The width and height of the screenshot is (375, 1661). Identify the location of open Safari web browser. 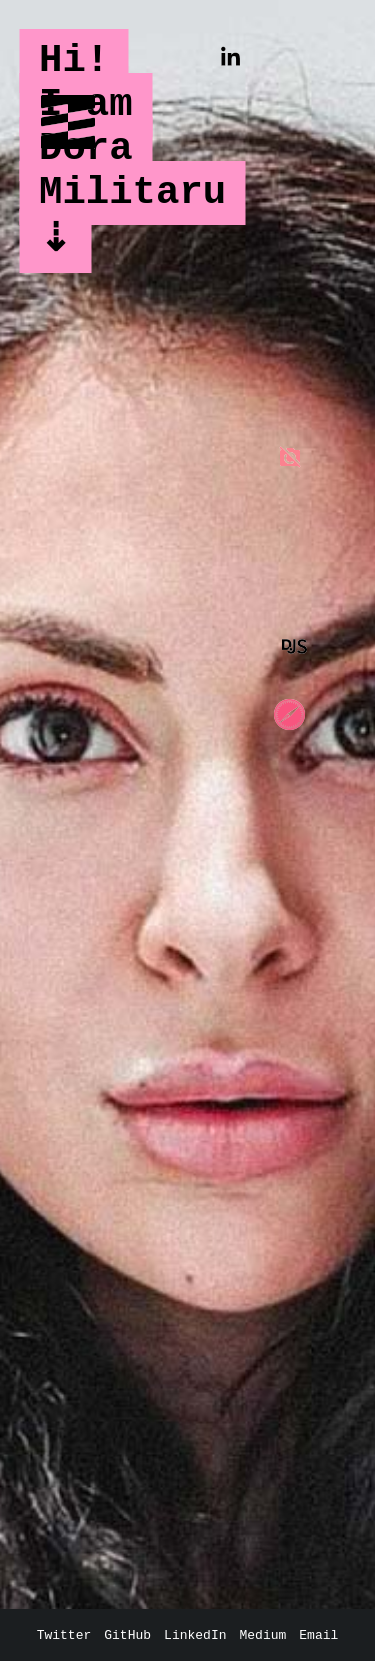
(289, 714).